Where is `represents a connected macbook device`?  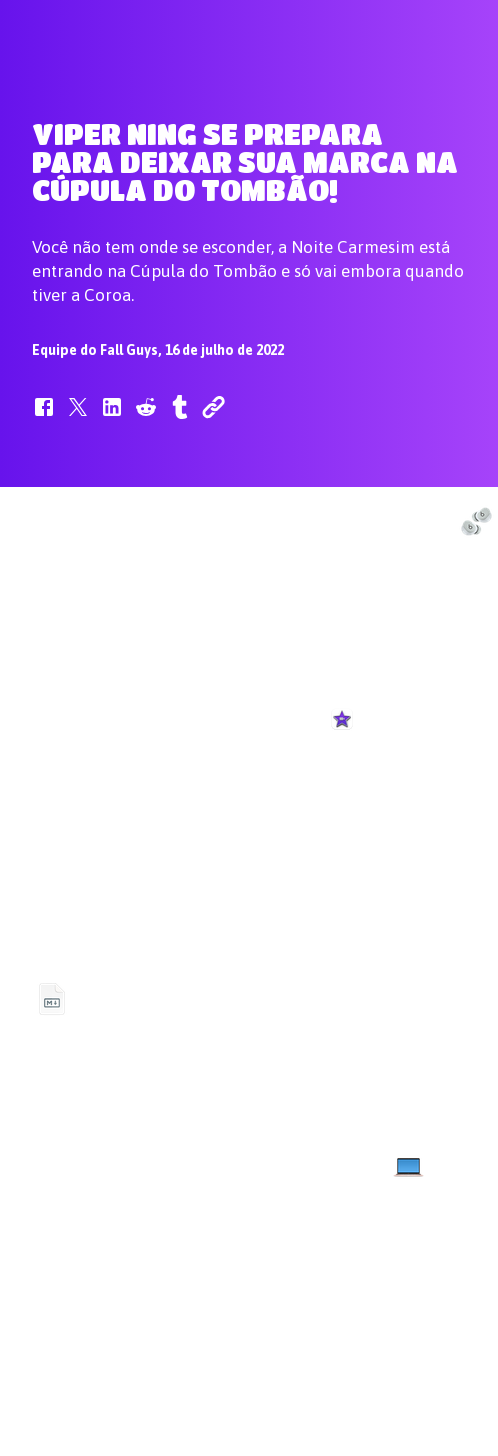 represents a connected macbook device is located at coordinates (408, 1164).